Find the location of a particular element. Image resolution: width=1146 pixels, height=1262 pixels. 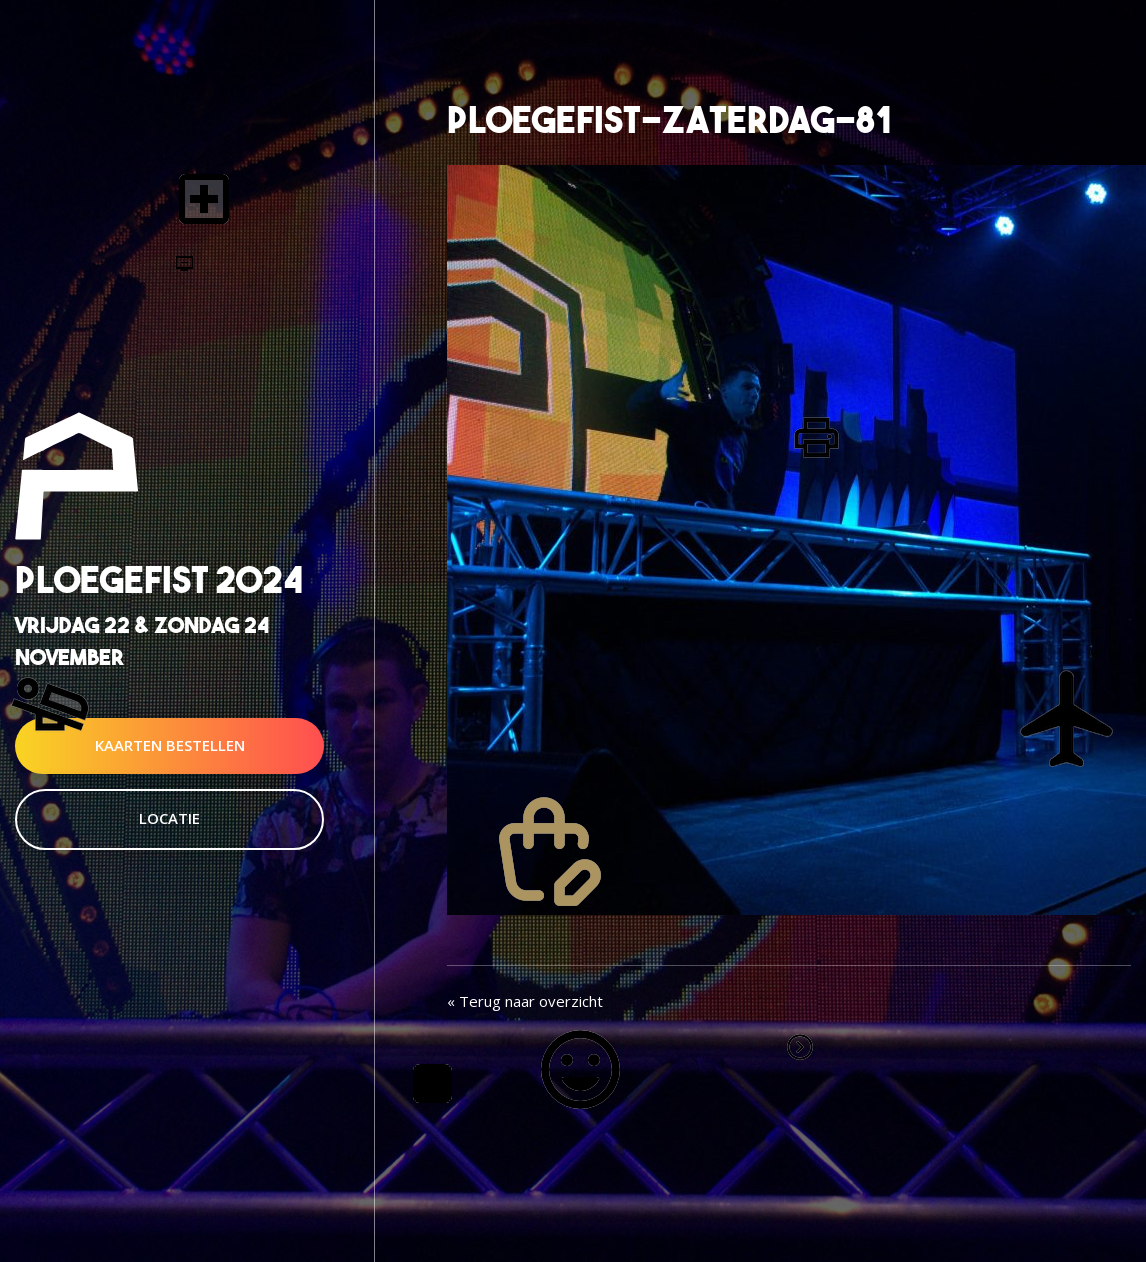

insert an emoji or emoticon is located at coordinates (580, 1069).